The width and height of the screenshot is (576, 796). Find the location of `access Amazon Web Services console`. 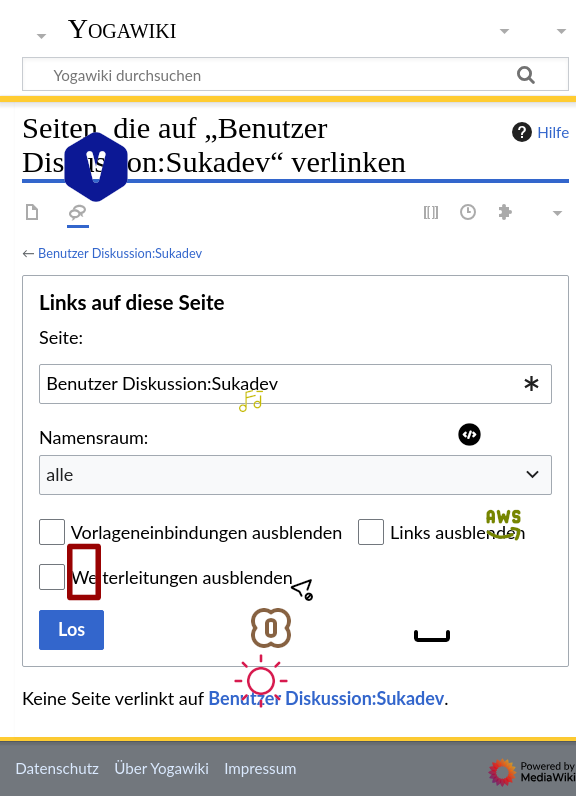

access Amazon Web Services console is located at coordinates (503, 523).